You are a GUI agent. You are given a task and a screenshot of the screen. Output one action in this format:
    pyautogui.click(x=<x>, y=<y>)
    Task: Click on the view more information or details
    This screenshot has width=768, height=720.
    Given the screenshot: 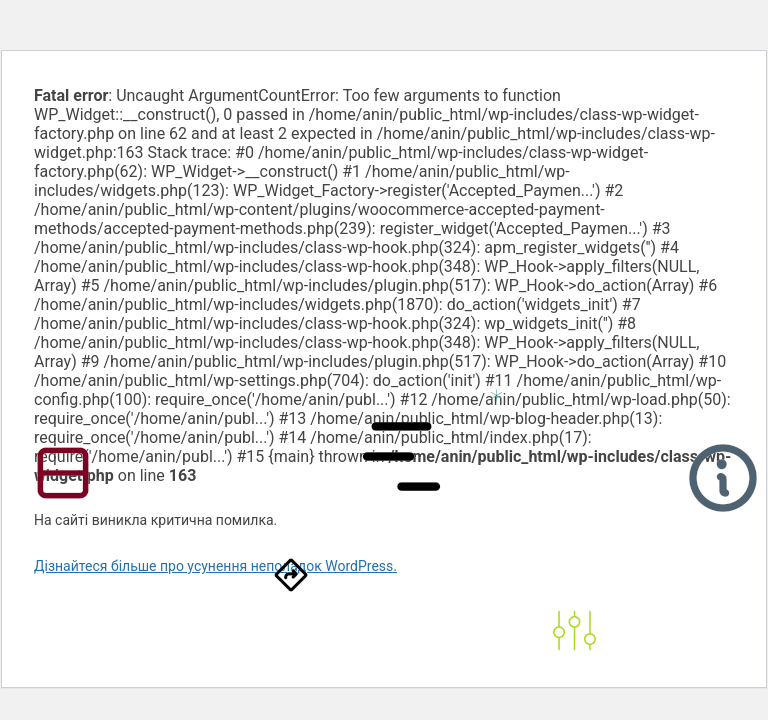 What is the action you would take?
    pyautogui.click(x=723, y=478)
    